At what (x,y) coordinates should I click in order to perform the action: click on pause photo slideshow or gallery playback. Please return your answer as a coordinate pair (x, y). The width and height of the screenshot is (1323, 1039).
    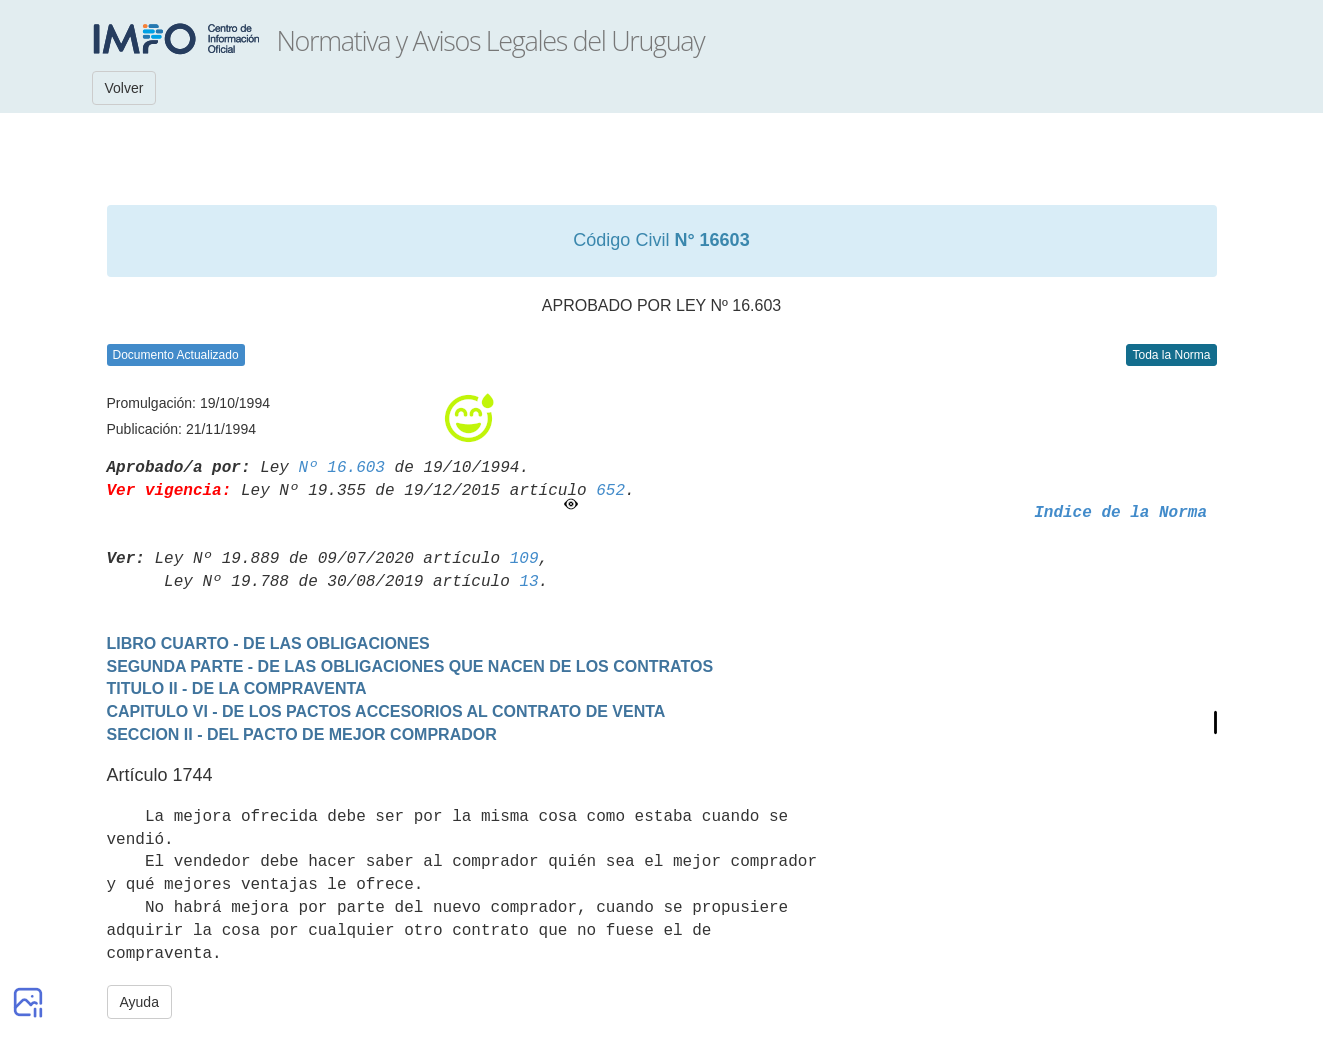
    Looking at the image, I should click on (28, 1002).